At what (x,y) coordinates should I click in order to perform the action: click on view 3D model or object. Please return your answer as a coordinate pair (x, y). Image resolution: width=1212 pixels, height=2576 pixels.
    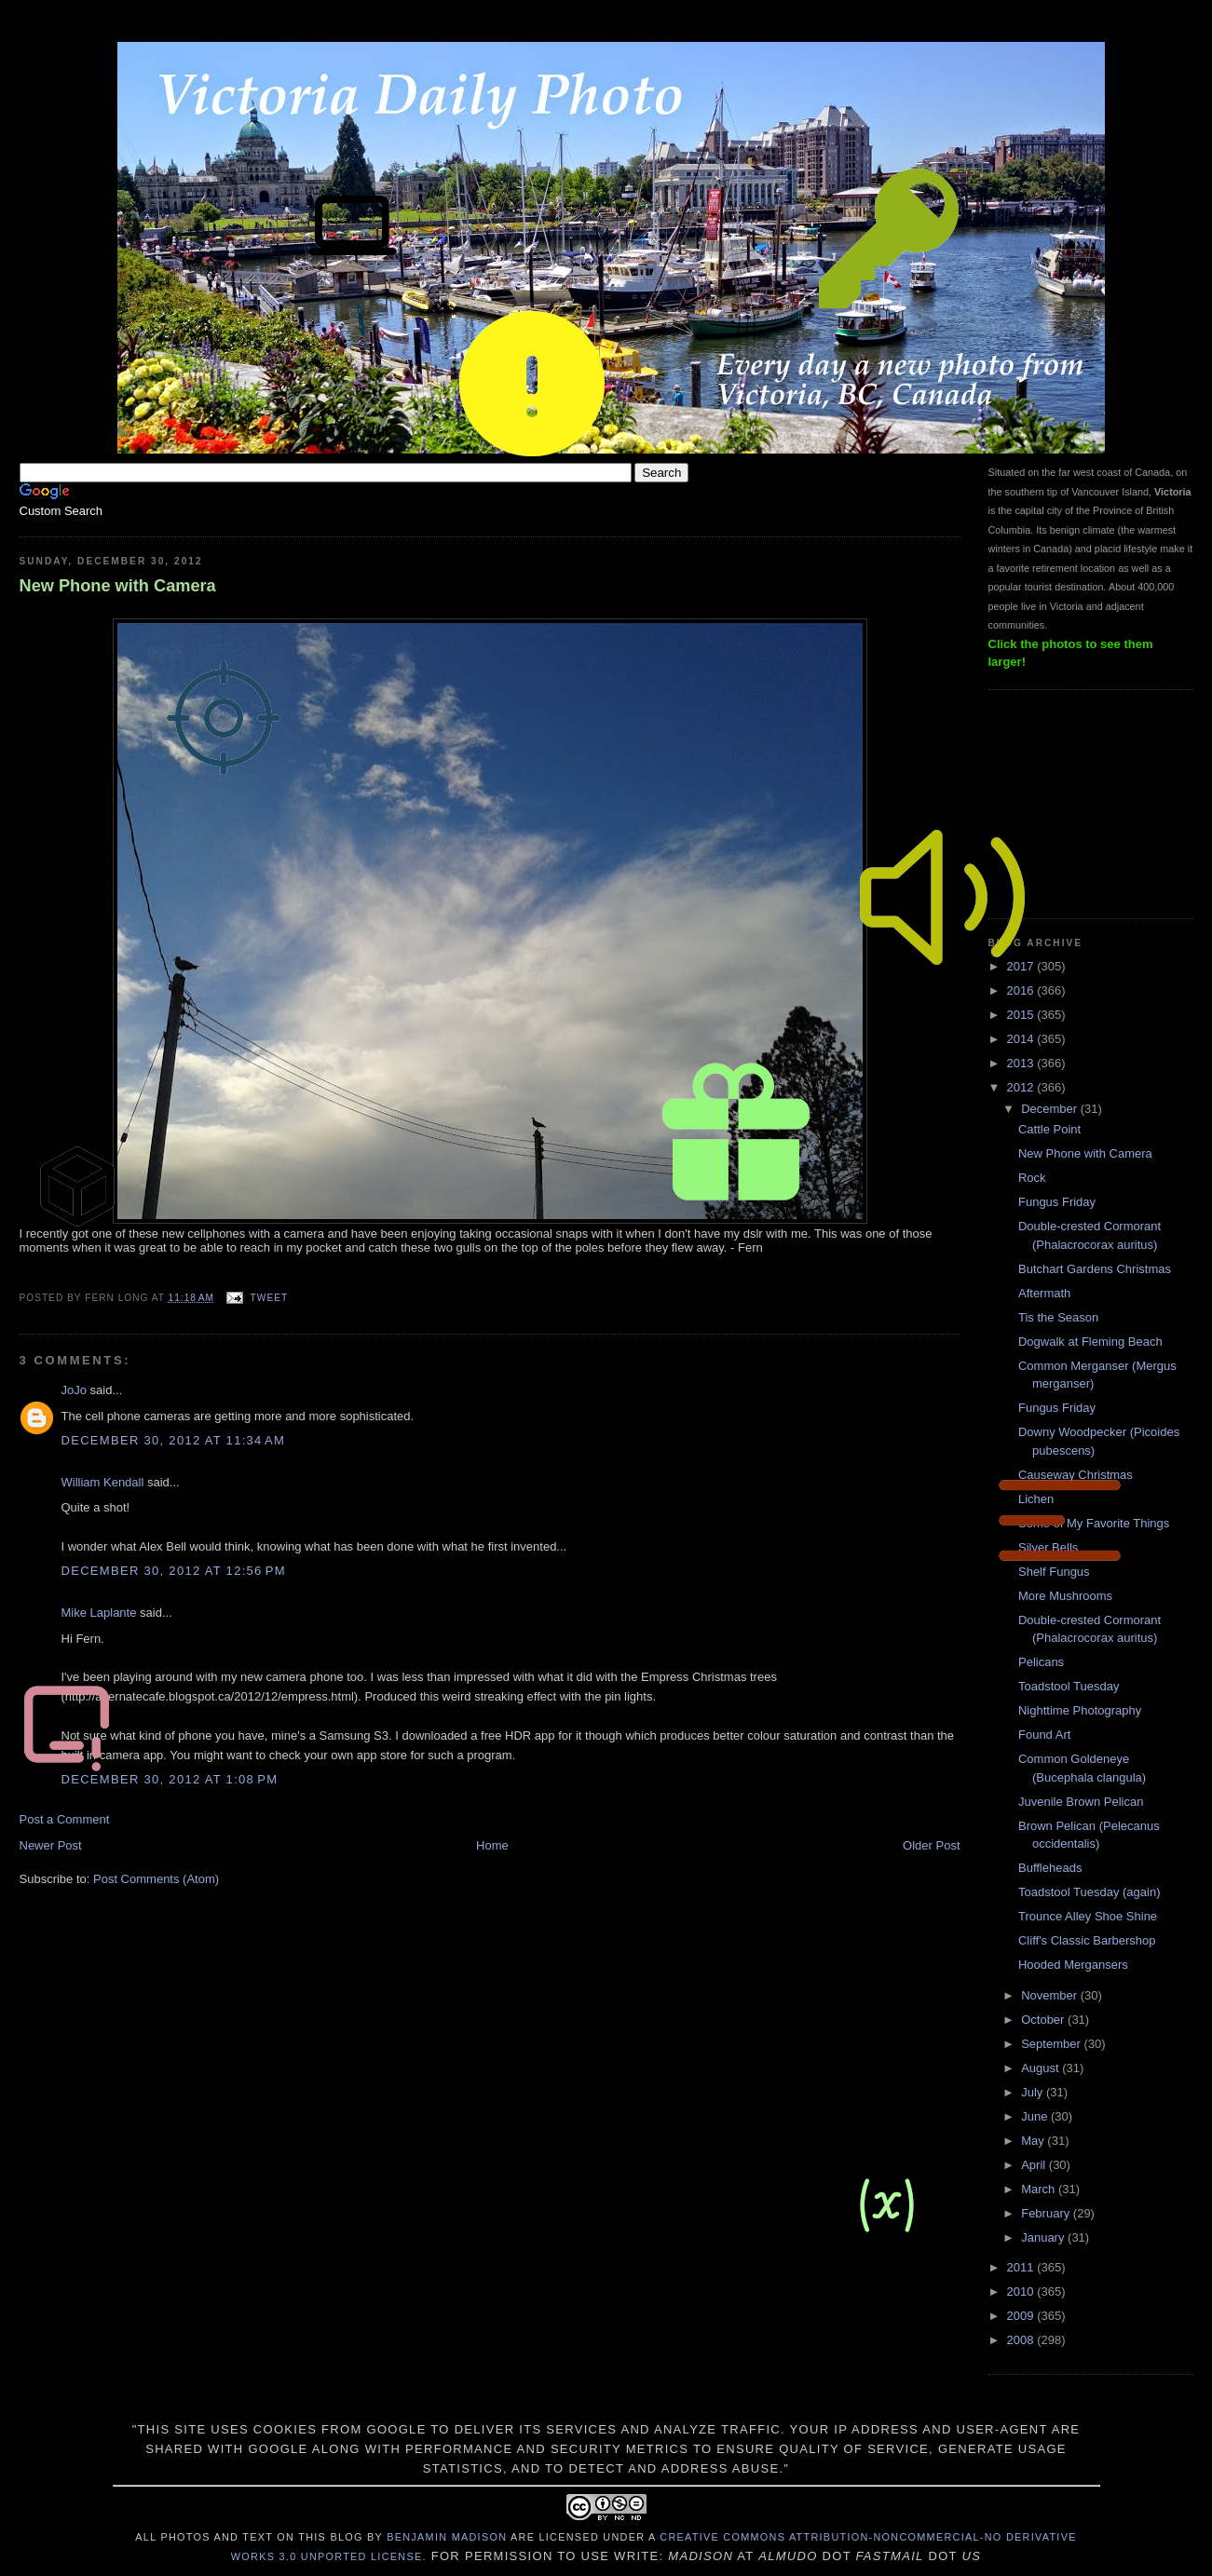
    Looking at the image, I should click on (77, 1186).